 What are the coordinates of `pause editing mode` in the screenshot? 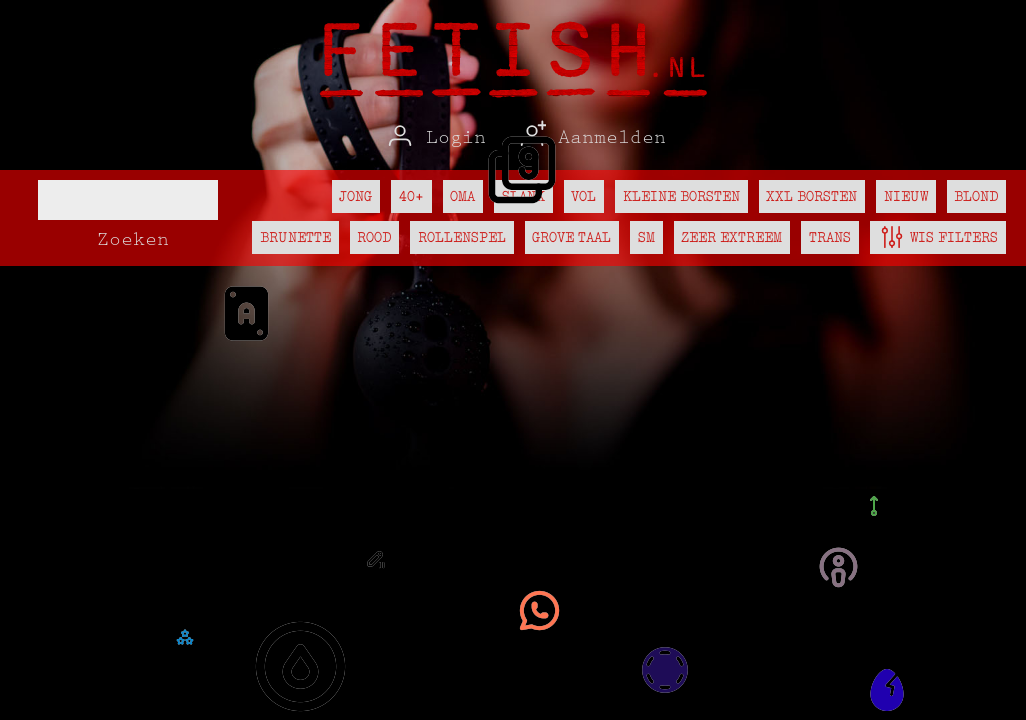 It's located at (375, 558).